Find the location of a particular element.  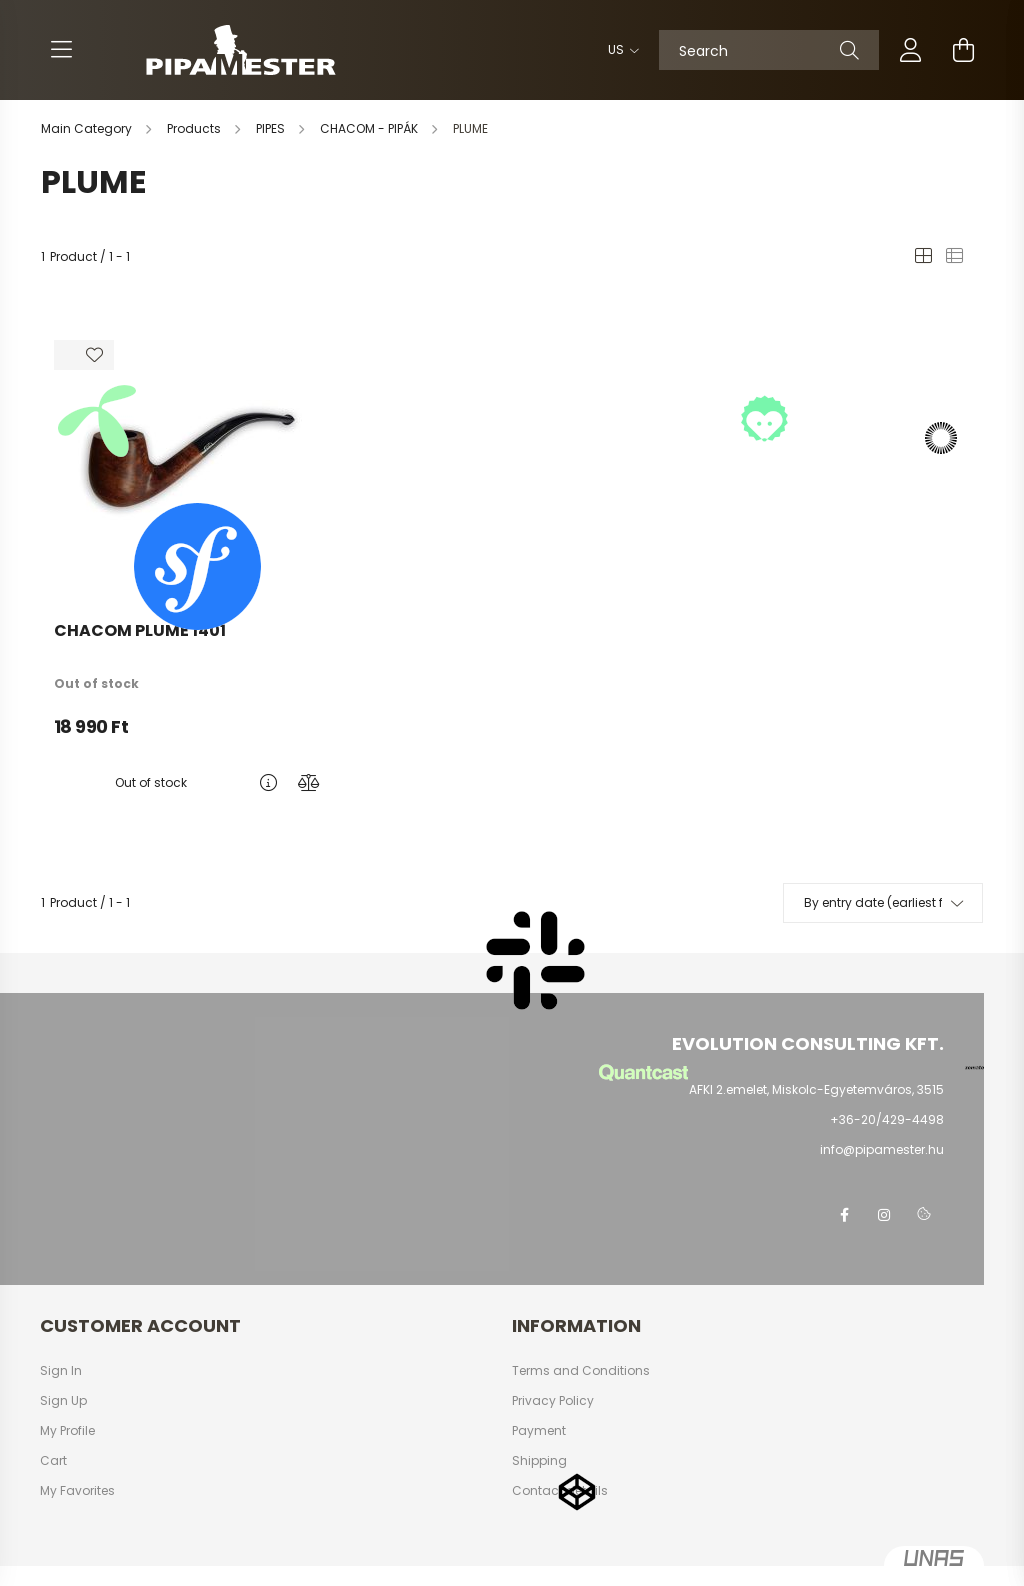

open CodePen profile or project is located at coordinates (577, 1492).